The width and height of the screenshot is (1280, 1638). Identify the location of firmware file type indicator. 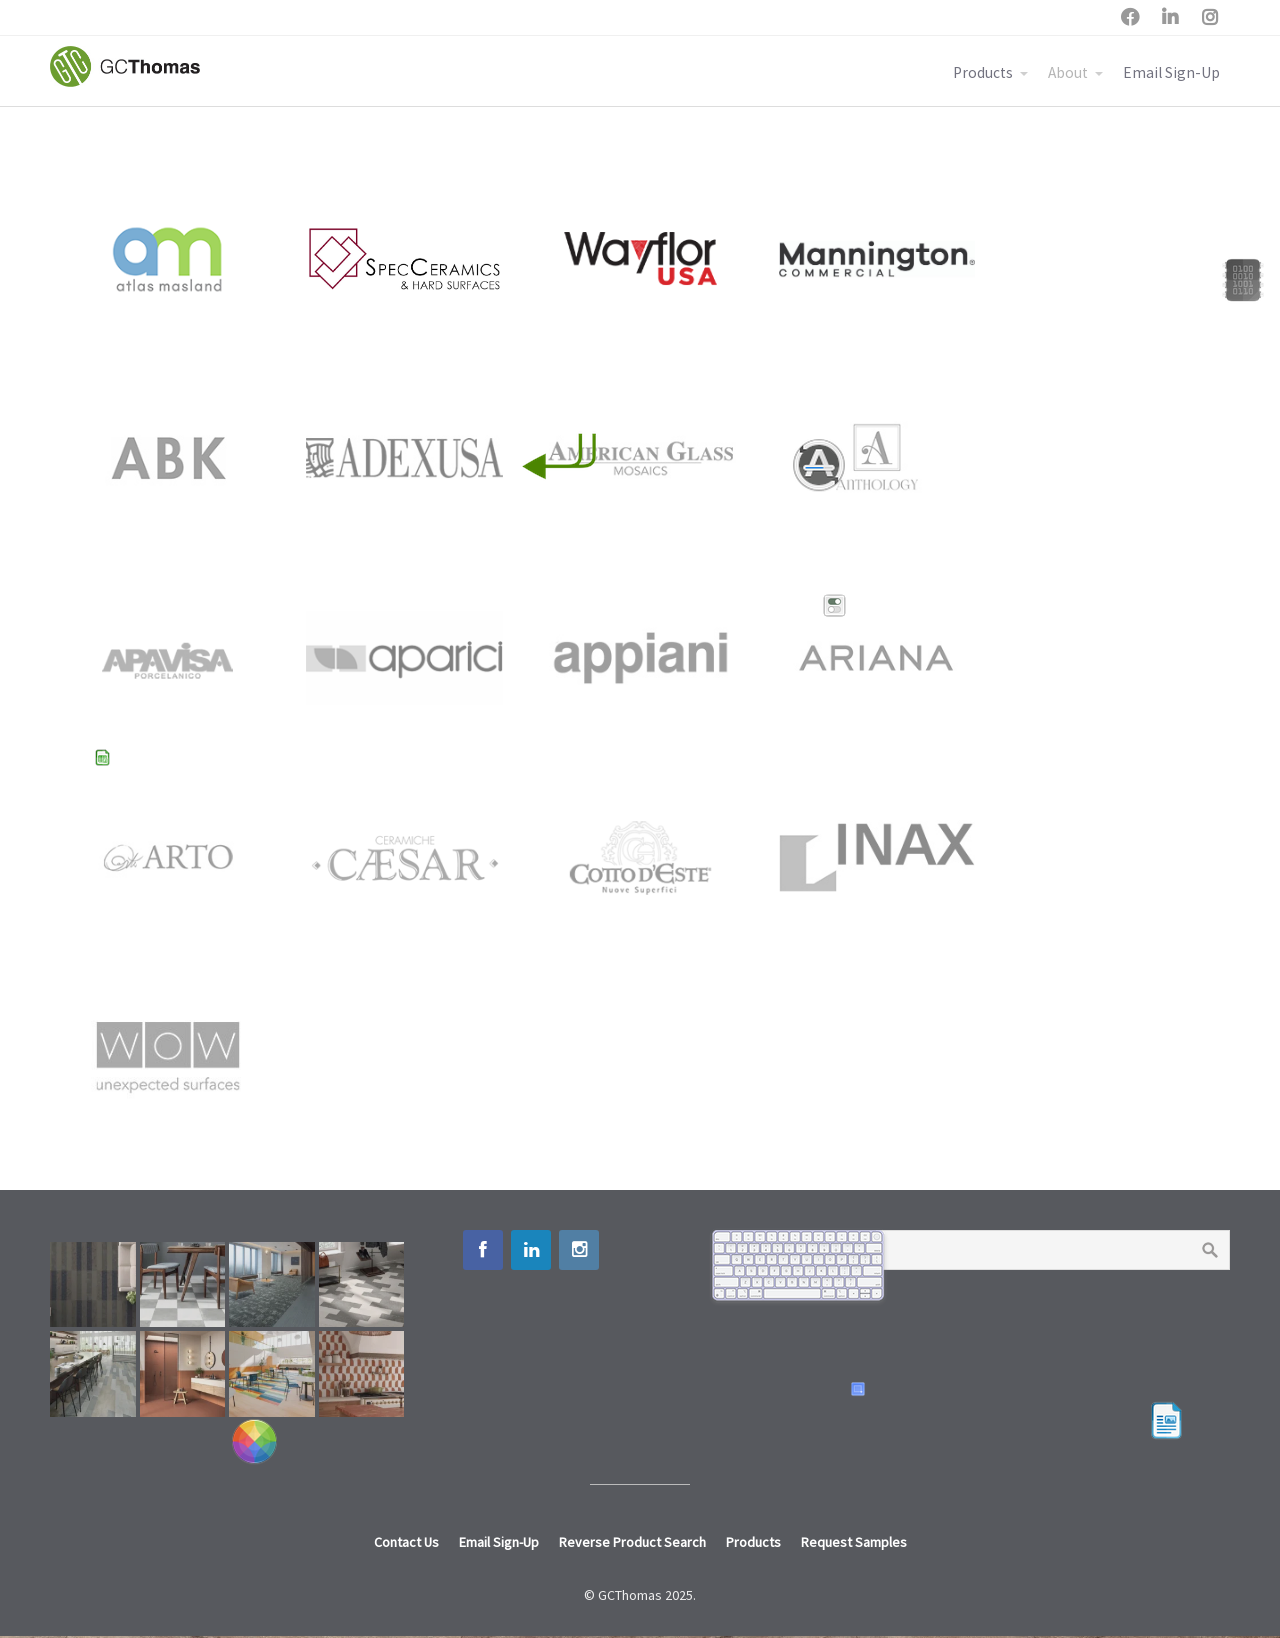
(1243, 280).